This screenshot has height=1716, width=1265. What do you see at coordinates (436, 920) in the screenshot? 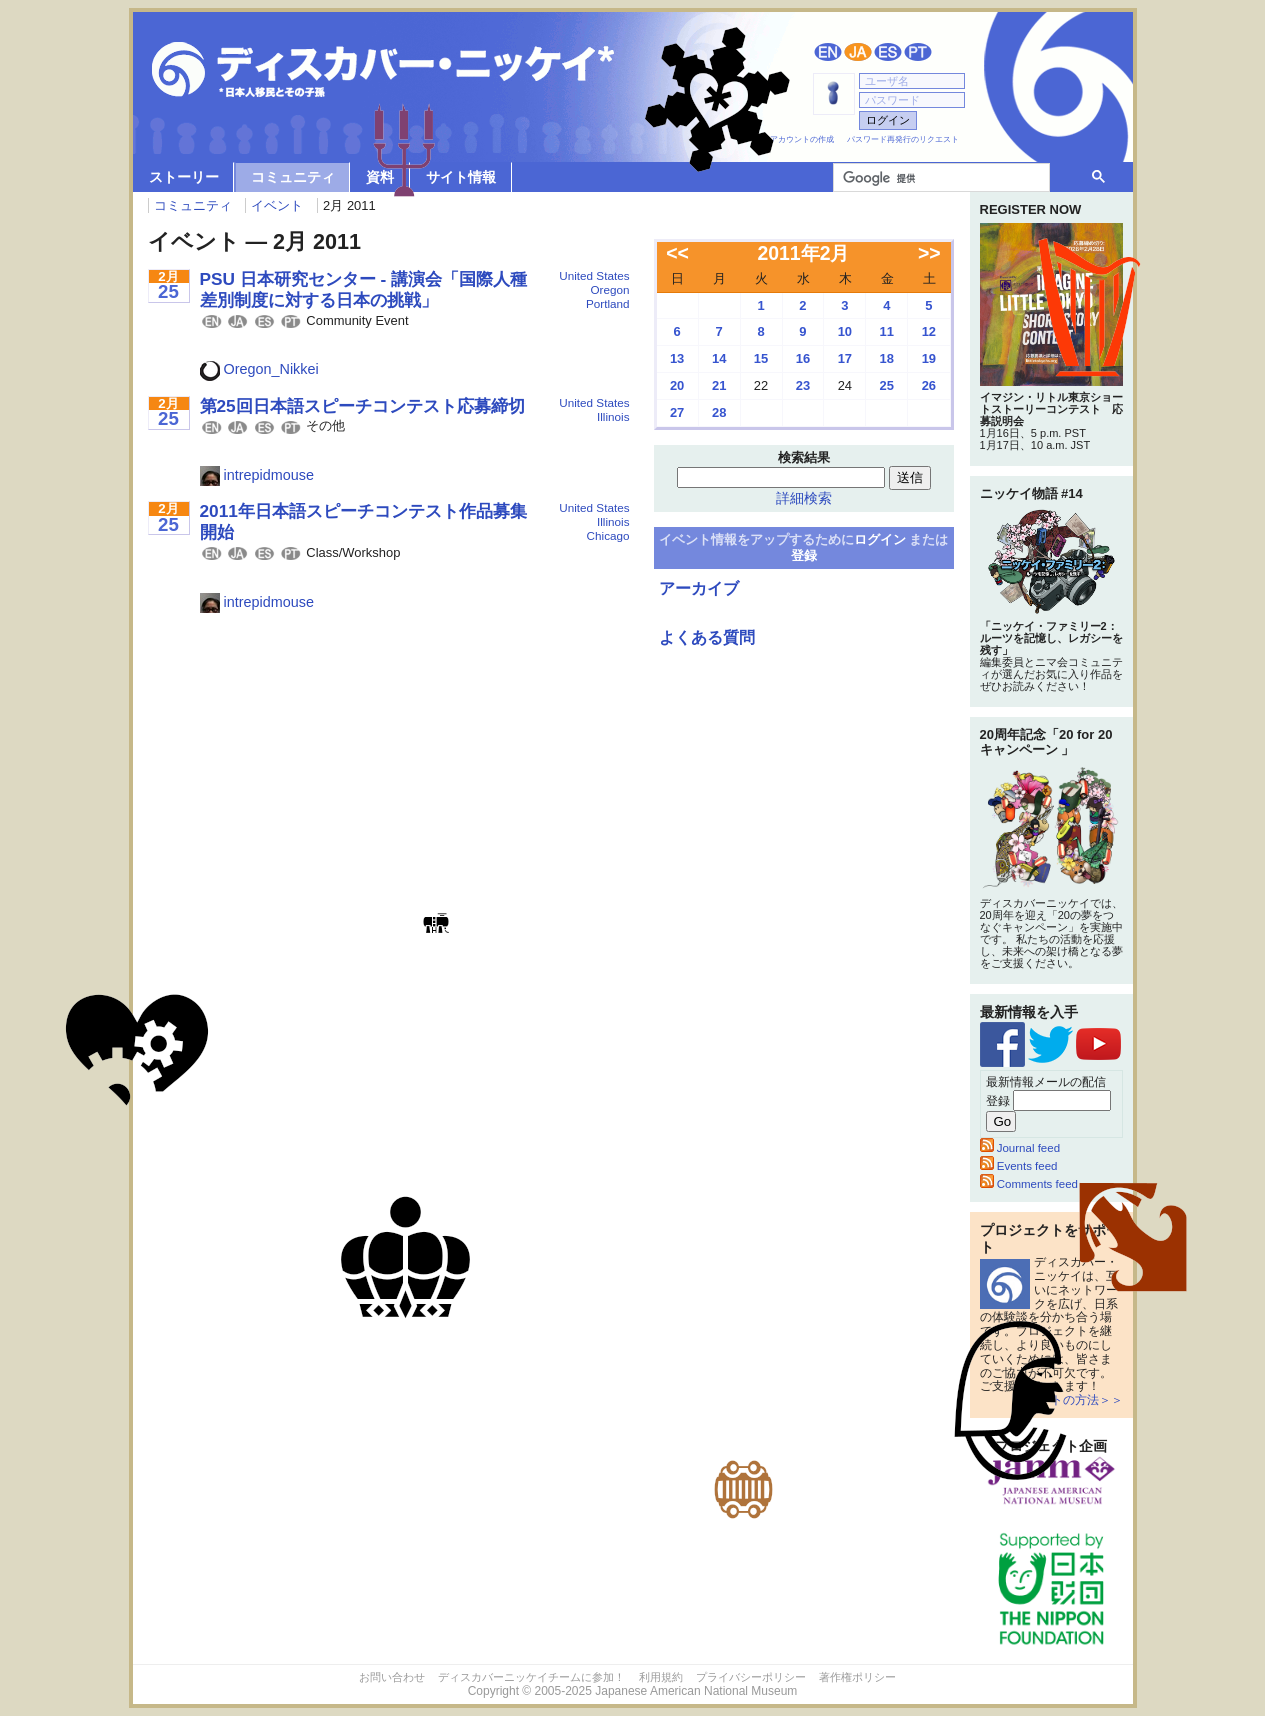
I see `view fuel tank status or capacity` at bounding box center [436, 920].